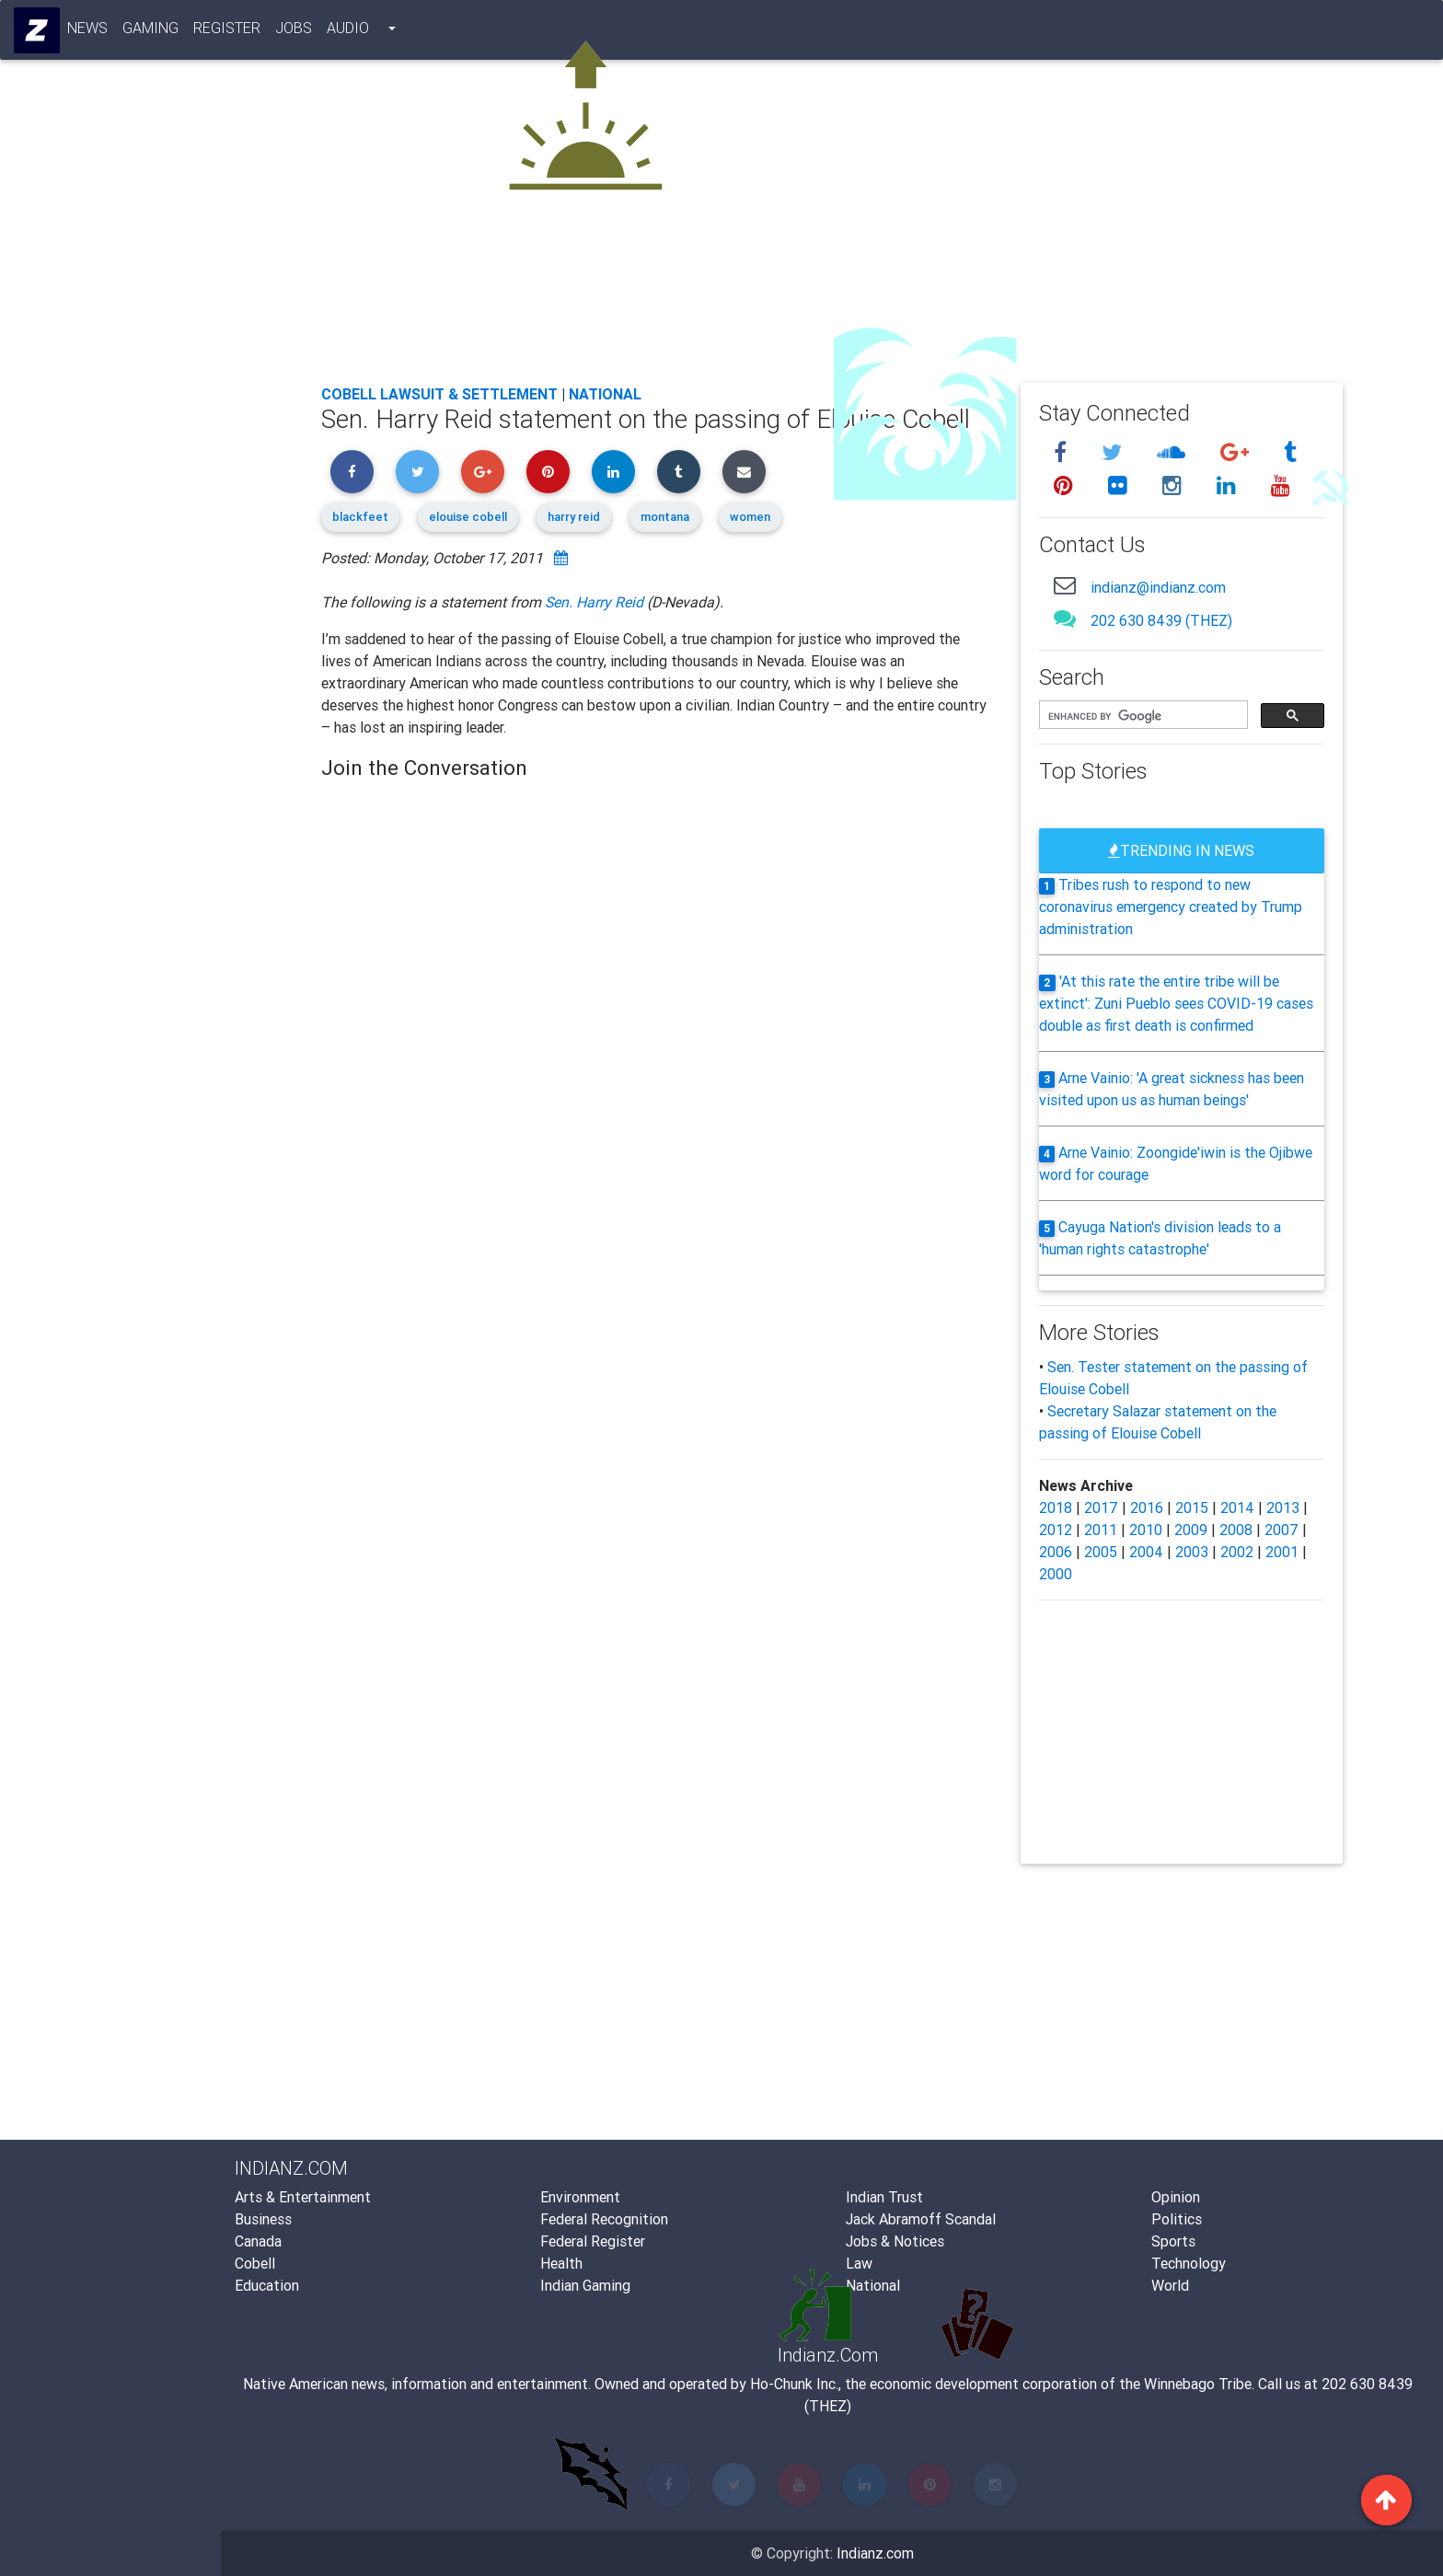 The image size is (1443, 2576). What do you see at coordinates (1330, 487) in the screenshot?
I see `communist or socialist themed content or game faction` at bounding box center [1330, 487].